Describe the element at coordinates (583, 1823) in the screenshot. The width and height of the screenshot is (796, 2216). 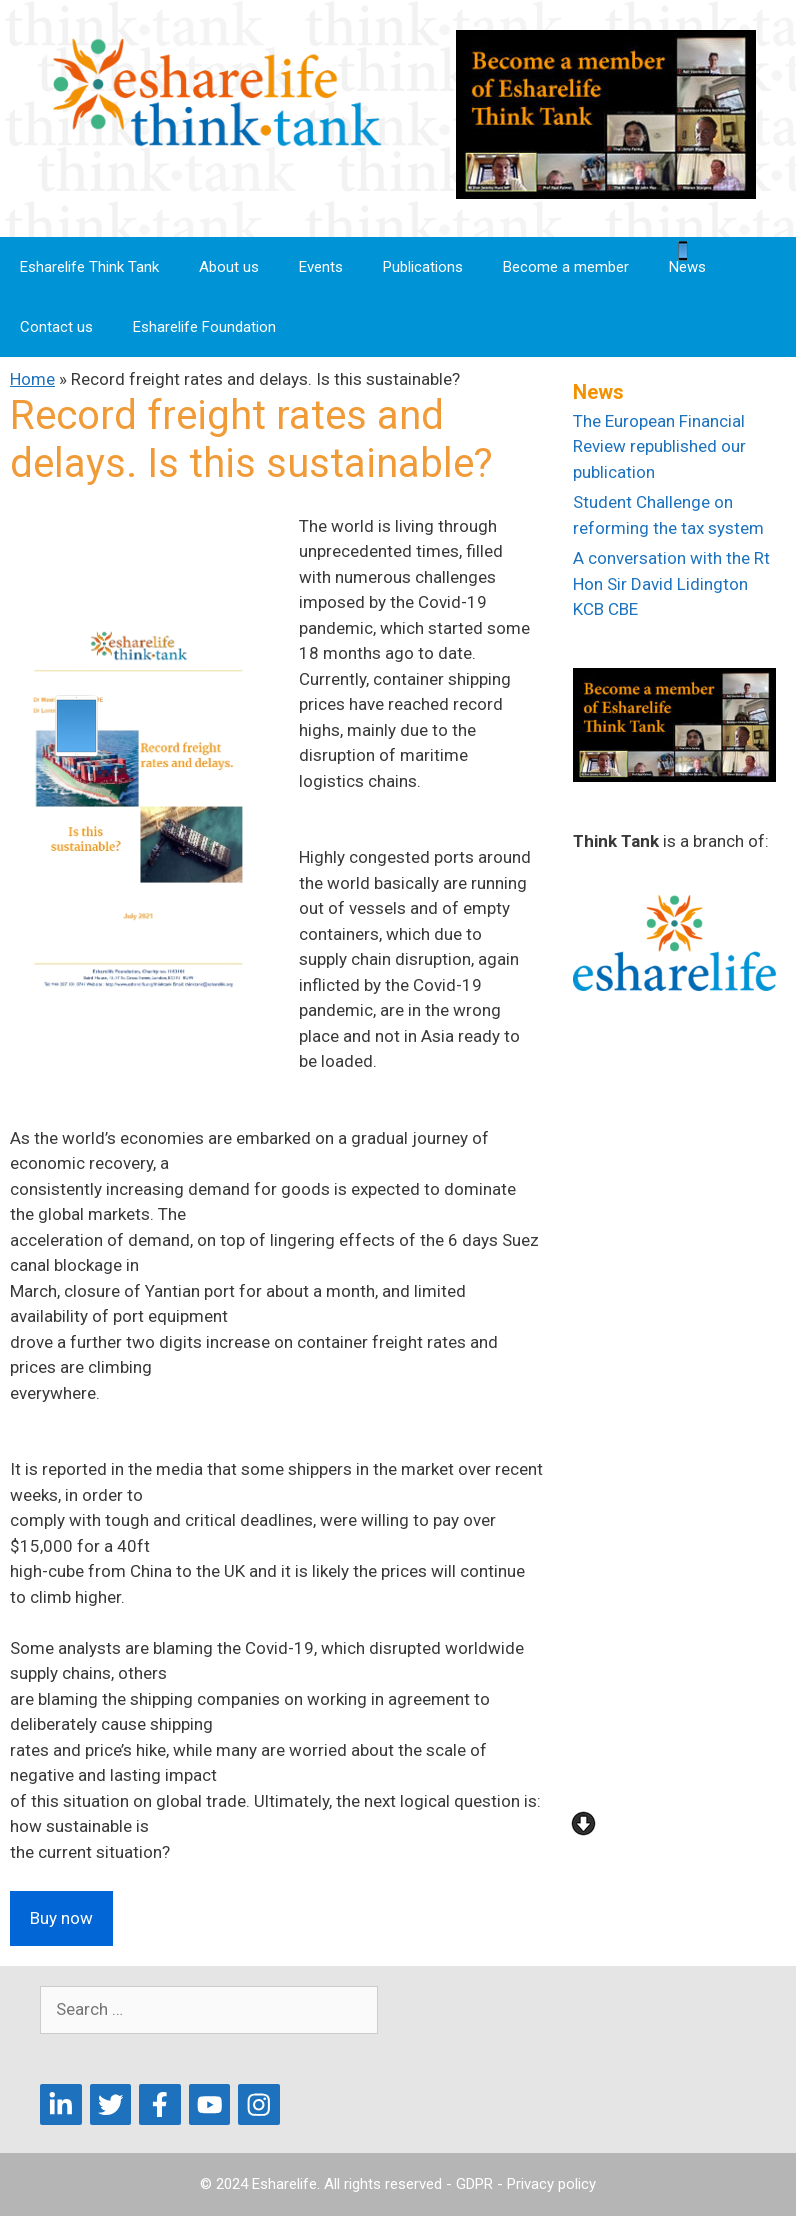
I see `access your downloads folder` at that location.